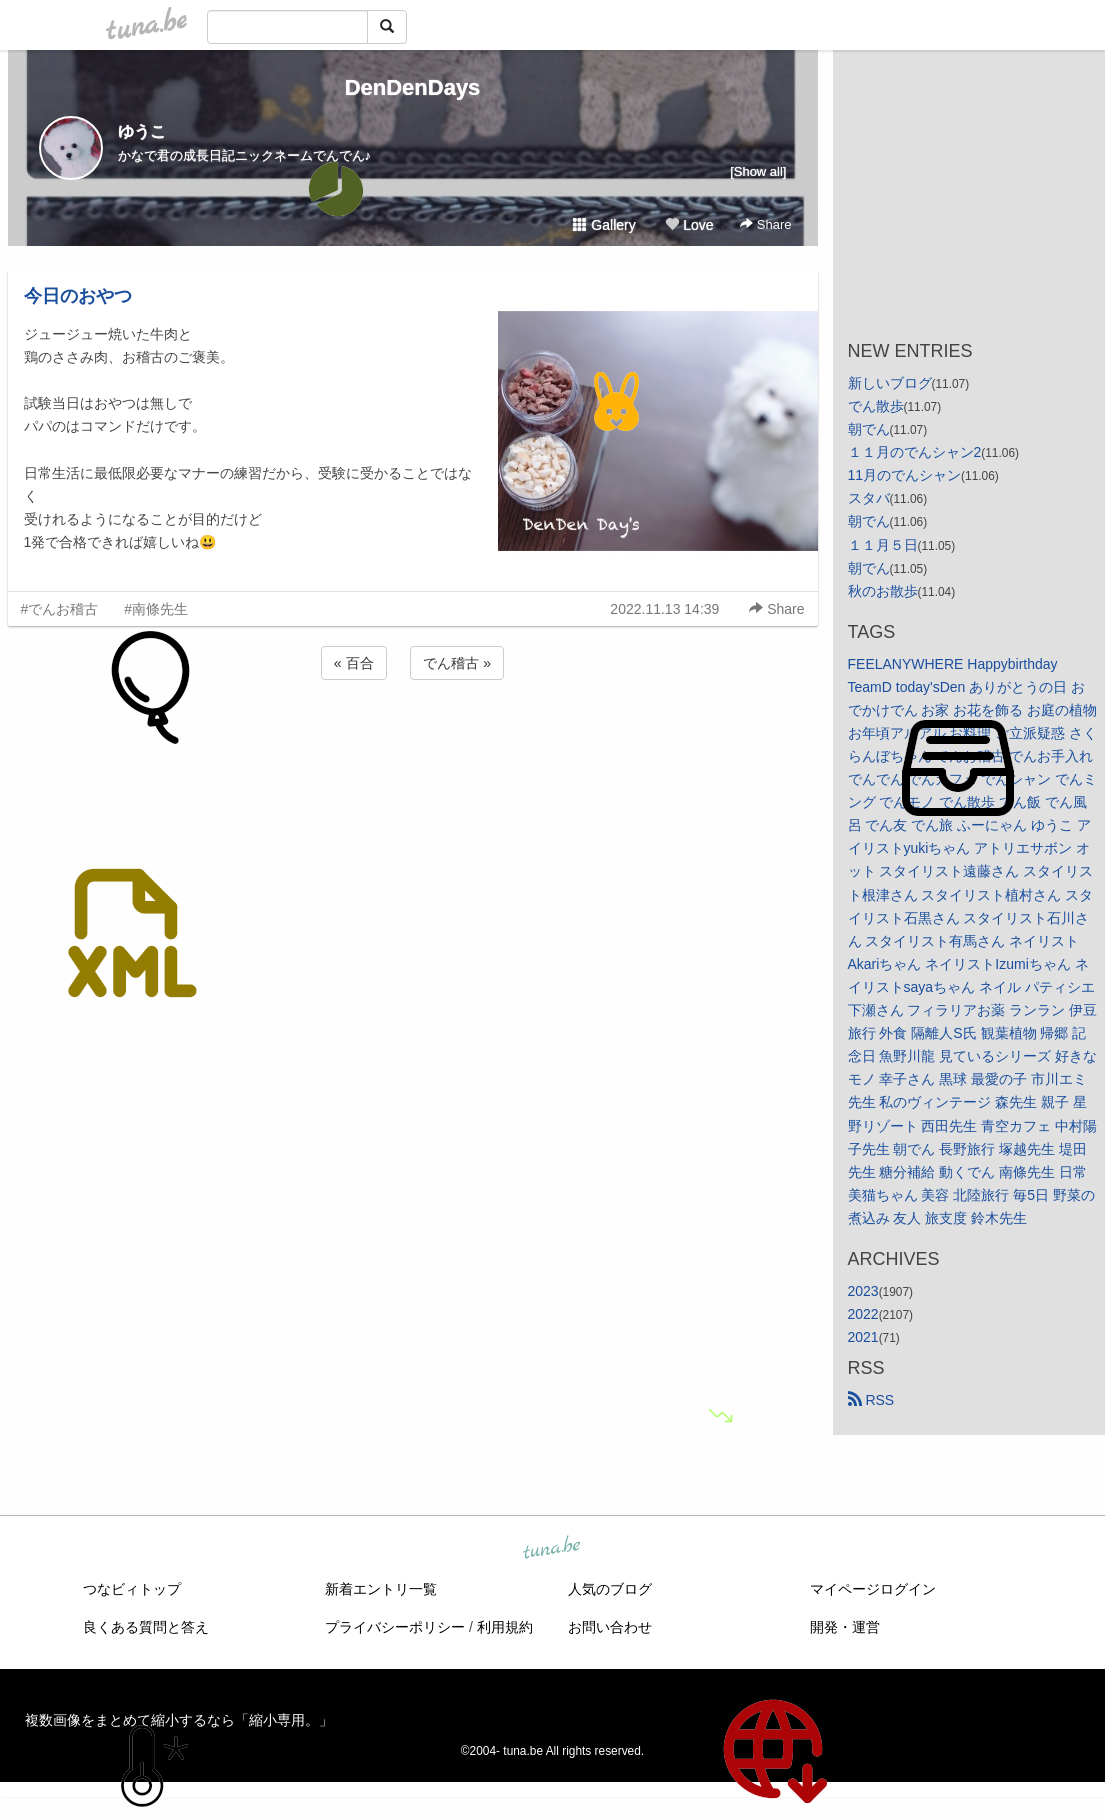 The width and height of the screenshot is (1105, 1820). Describe the element at coordinates (616, 402) in the screenshot. I see `access pet or animal-related features` at that location.